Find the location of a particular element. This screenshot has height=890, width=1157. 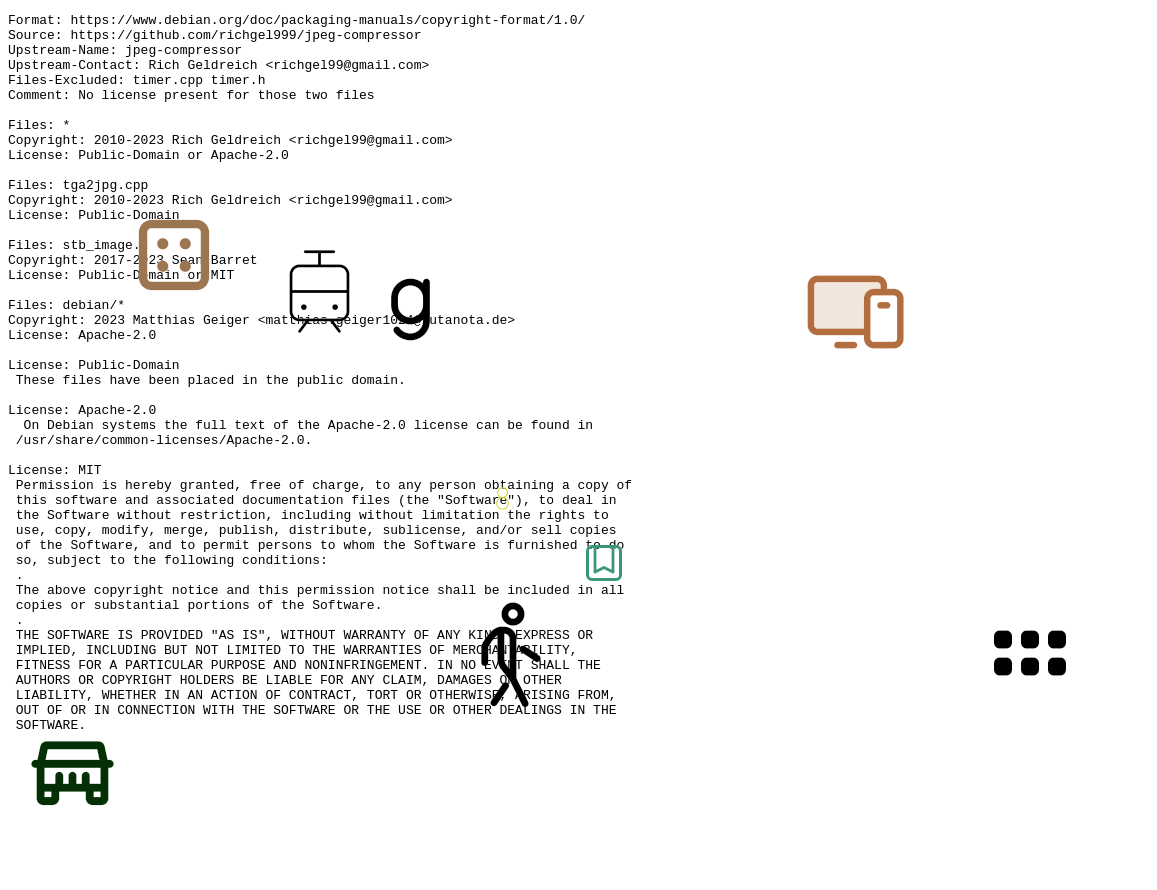

manage connected devices is located at coordinates (854, 312).